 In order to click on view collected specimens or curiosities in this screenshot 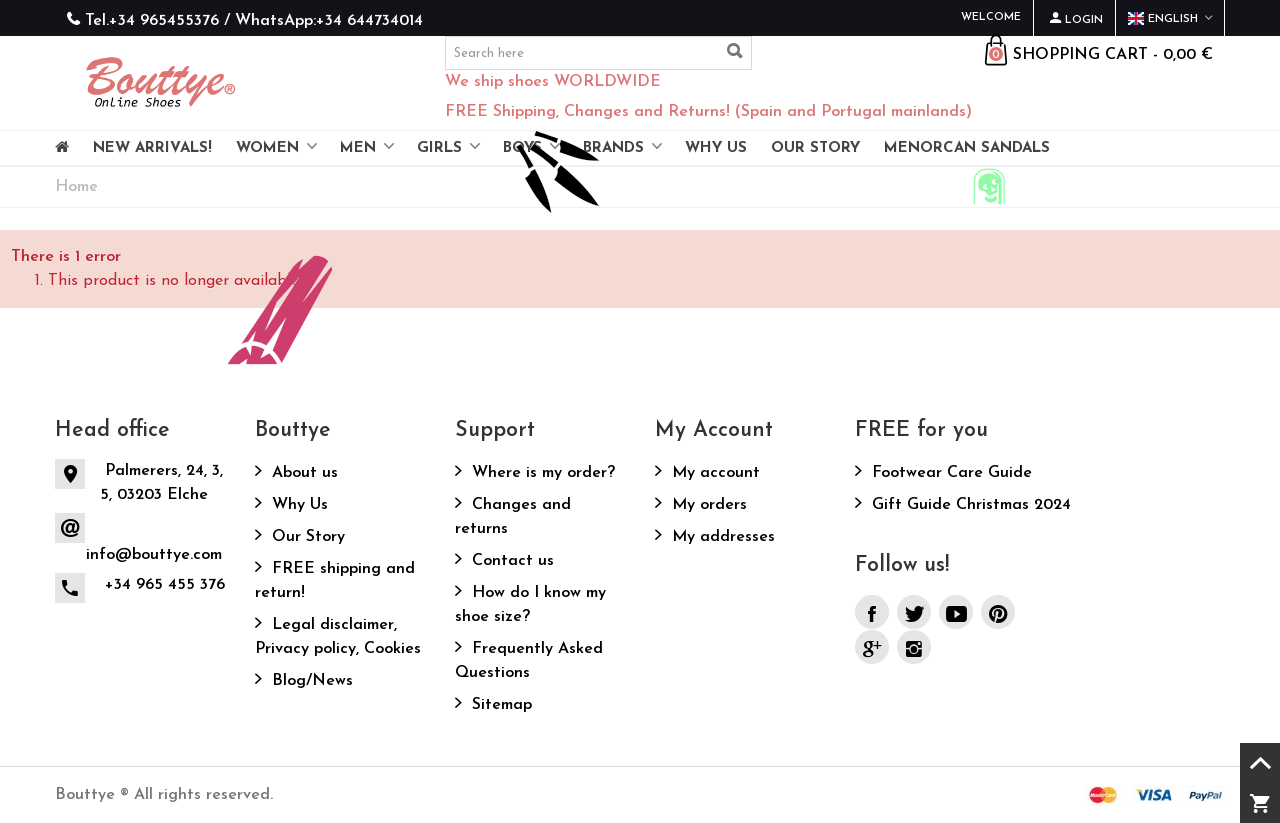, I will do `click(989, 186)`.